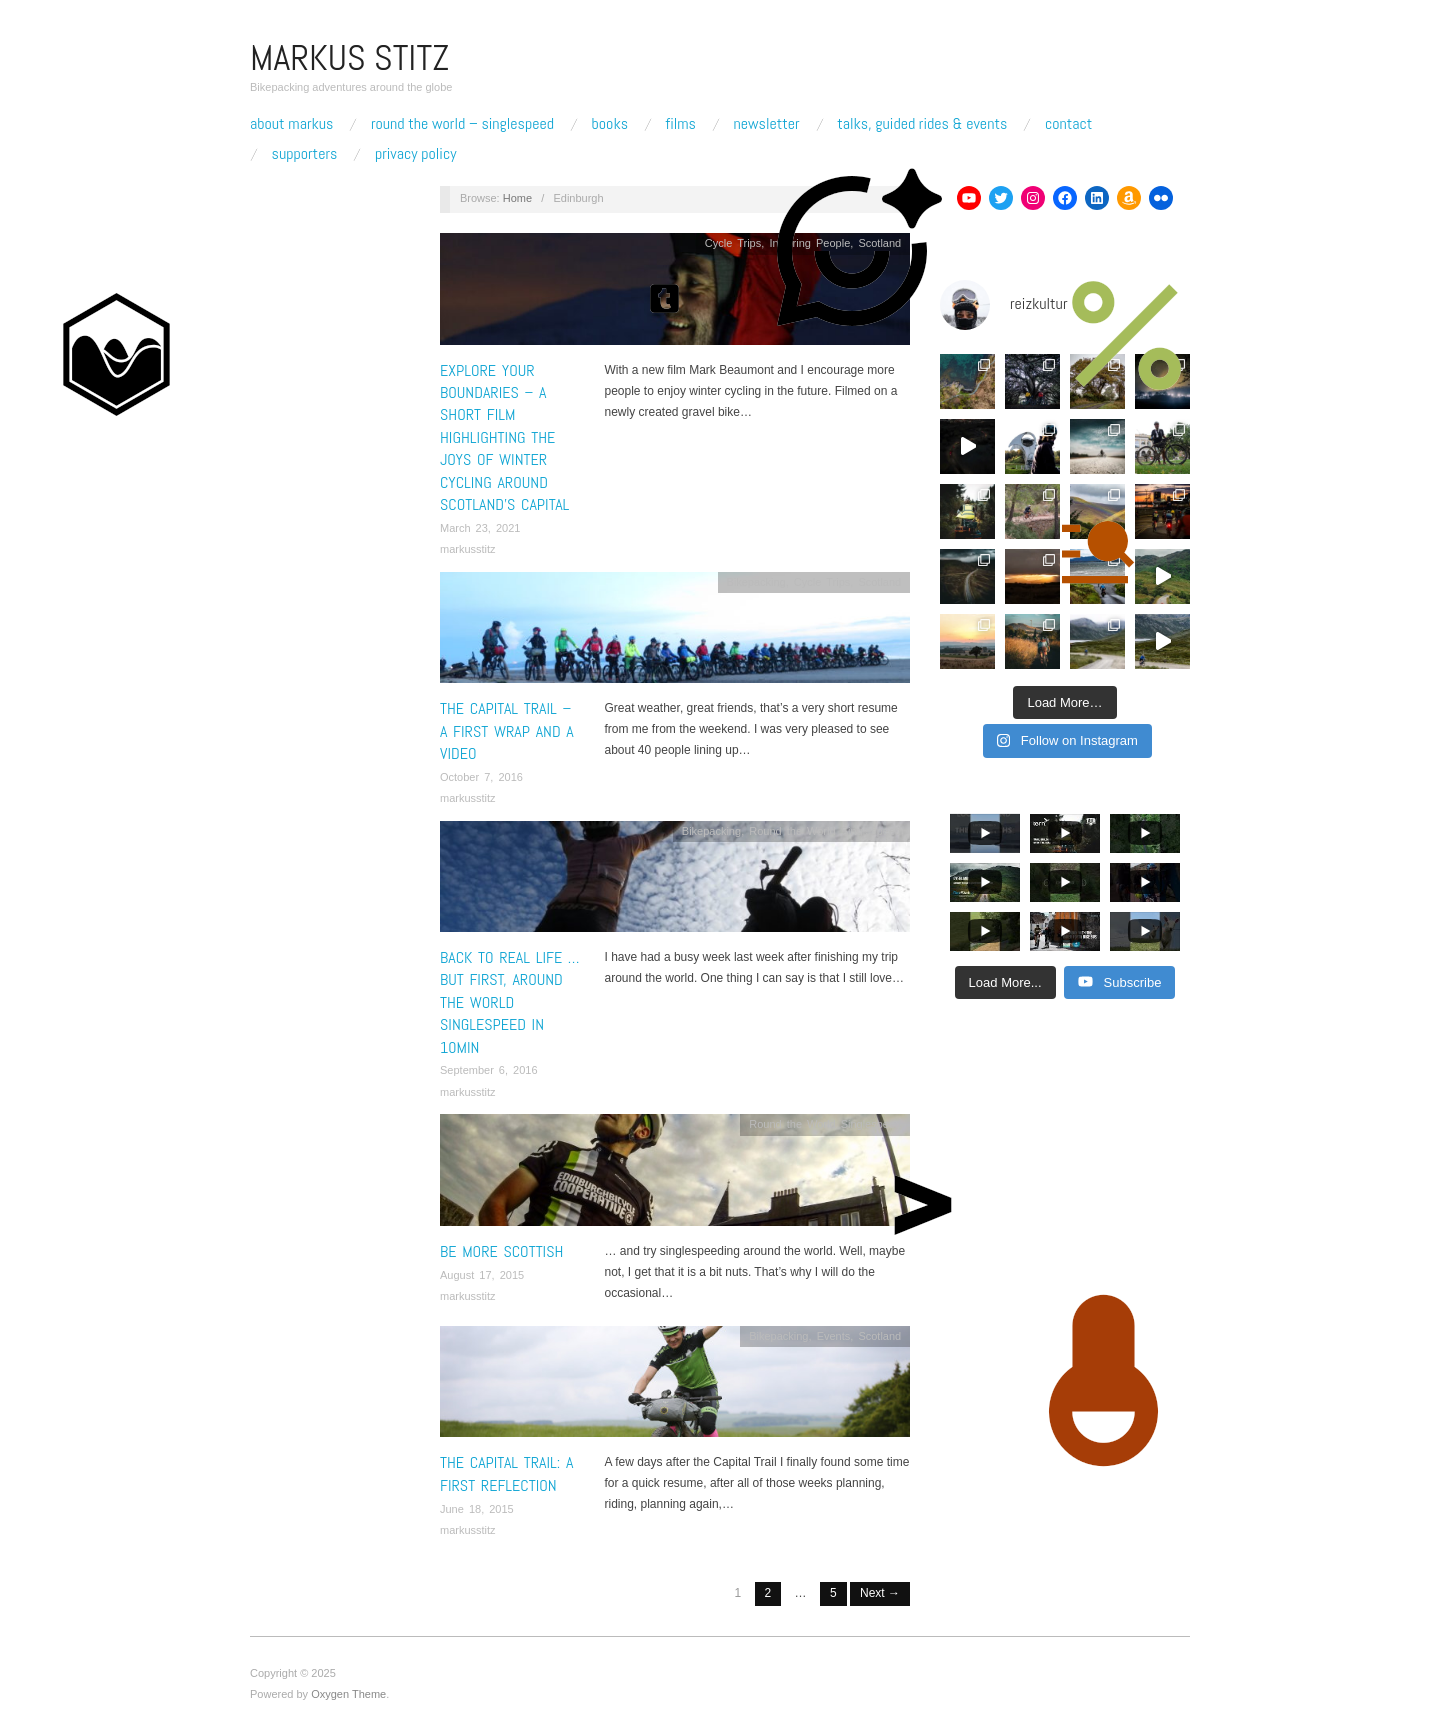 The width and height of the screenshot is (1440, 1735). What do you see at coordinates (1126, 335) in the screenshot?
I see `view discount or promotional offer` at bounding box center [1126, 335].